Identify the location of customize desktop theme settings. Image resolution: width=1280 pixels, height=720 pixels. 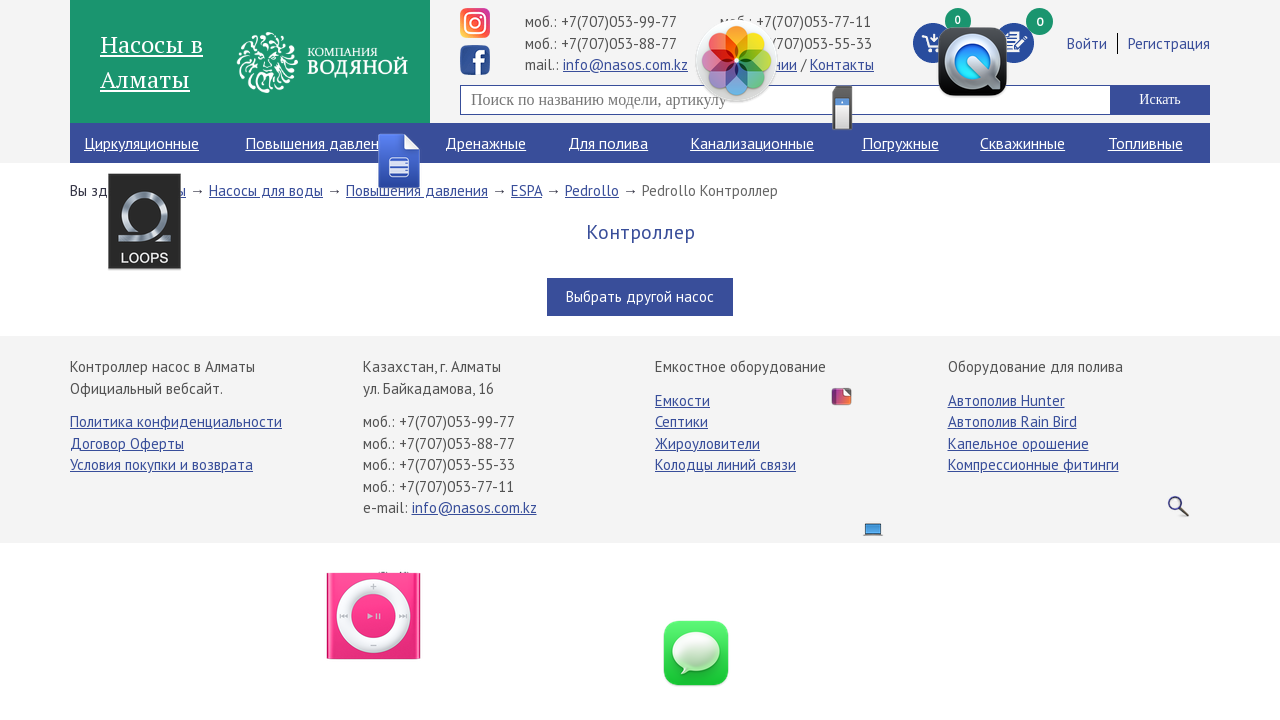
(841, 396).